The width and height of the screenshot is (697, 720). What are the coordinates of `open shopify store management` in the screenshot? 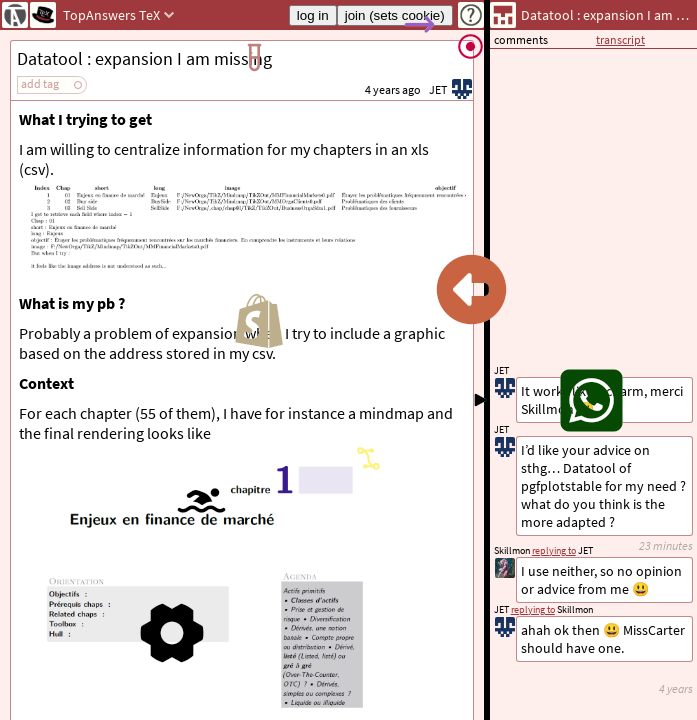 It's located at (259, 321).